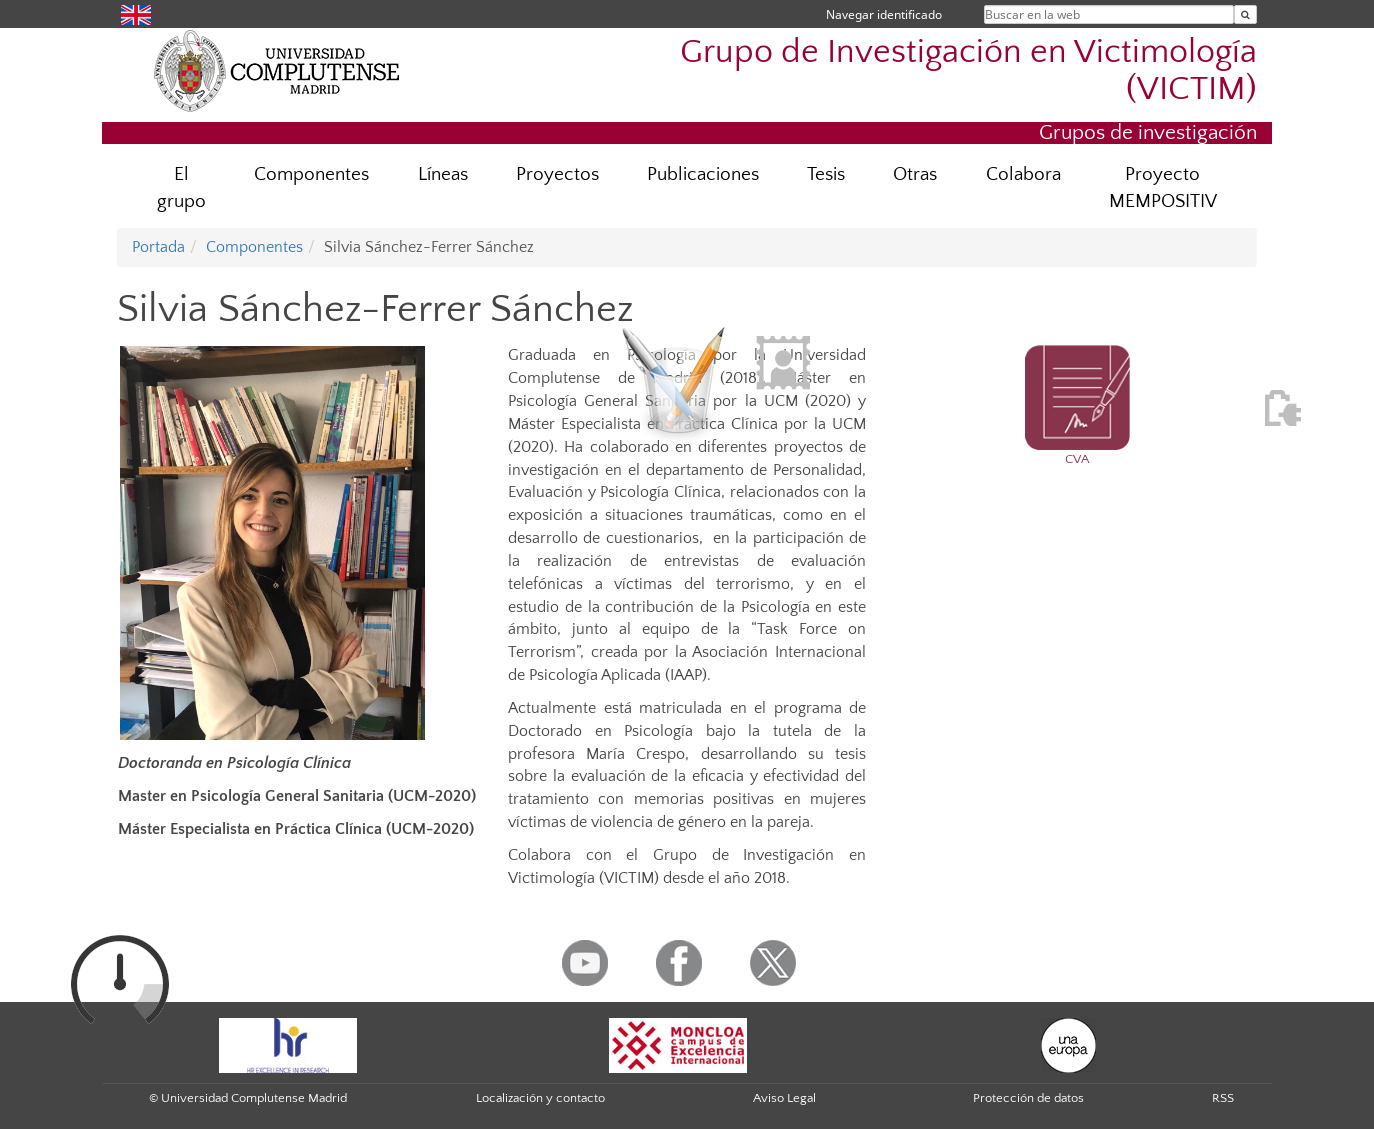  Describe the element at coordinates (781, 364) in the screenshot. I see `send mail or compose a new message` at that location.